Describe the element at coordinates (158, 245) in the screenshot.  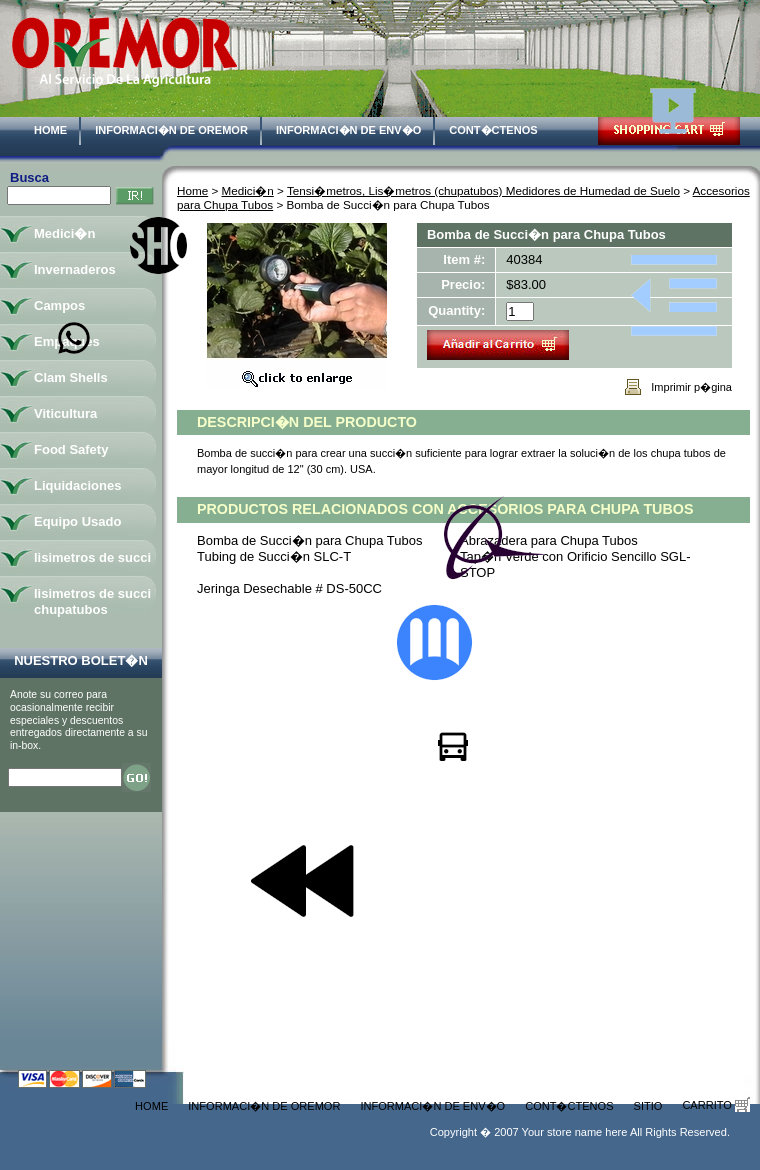
I see `showtime streaming service logo` at that location.